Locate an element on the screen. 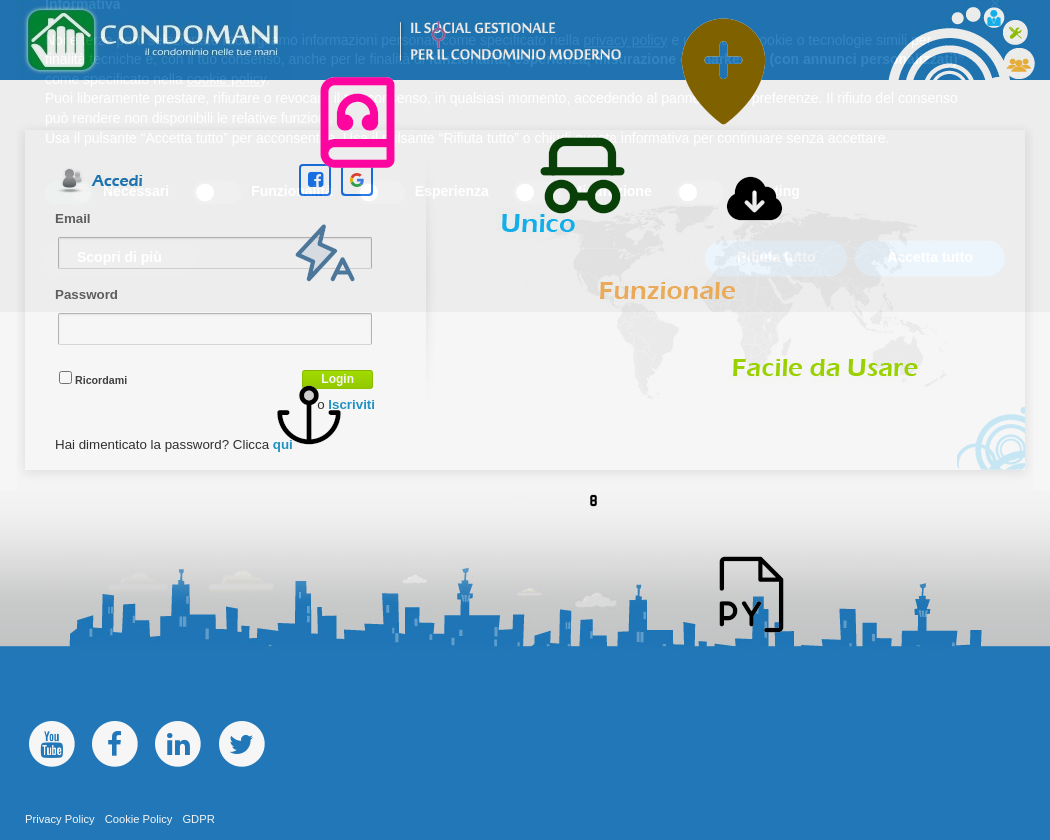  toggle auto-flash mode in camera settings is located at coordinates (324, 255).